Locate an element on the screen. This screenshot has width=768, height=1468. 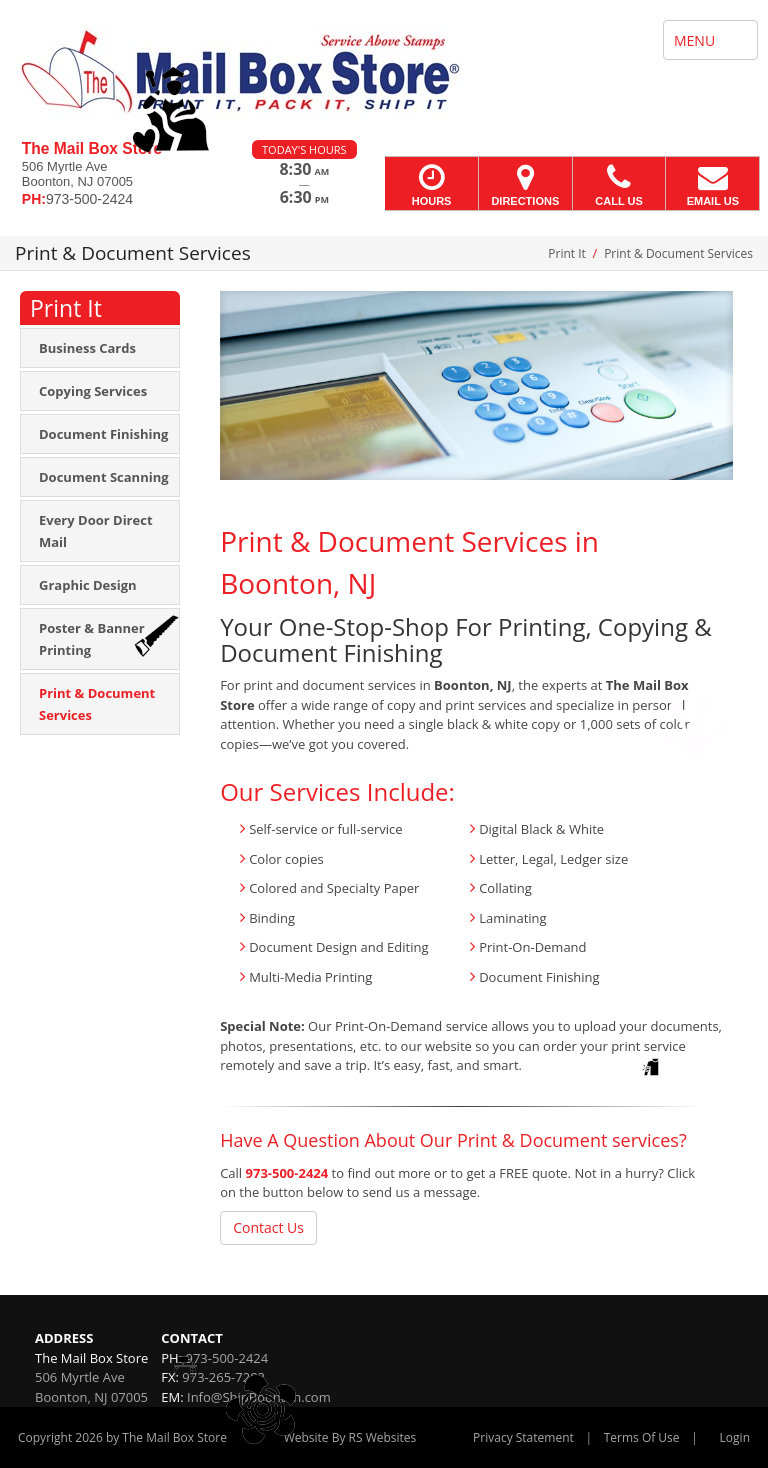
access workspace or office settings is located at coordinates (185, 1364).